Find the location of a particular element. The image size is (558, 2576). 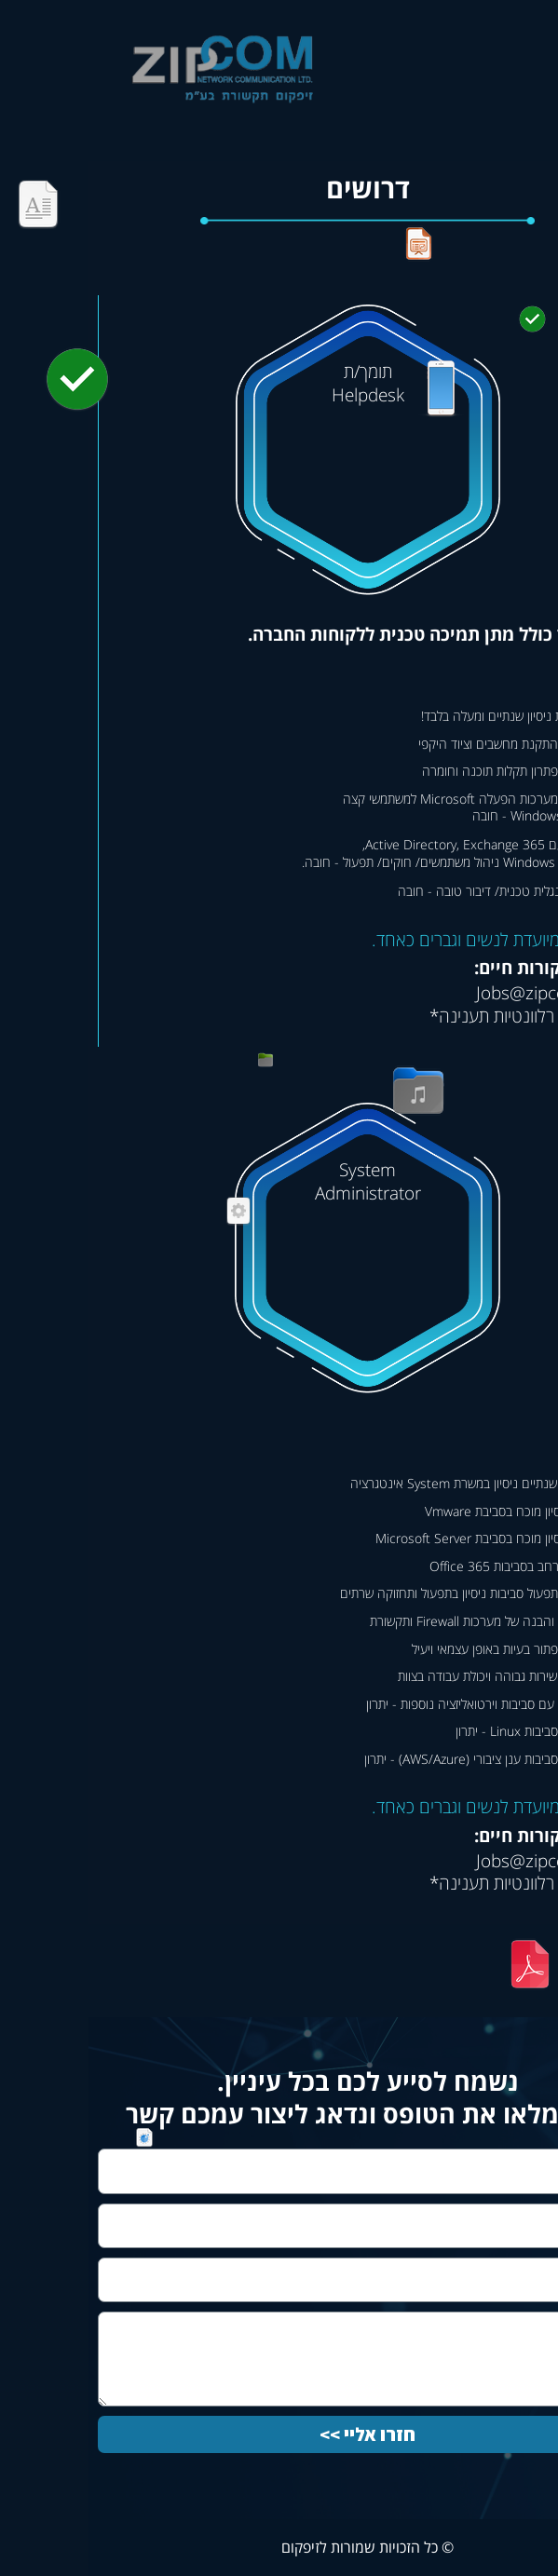

open a presentation file is located at coordinates (418, 243).